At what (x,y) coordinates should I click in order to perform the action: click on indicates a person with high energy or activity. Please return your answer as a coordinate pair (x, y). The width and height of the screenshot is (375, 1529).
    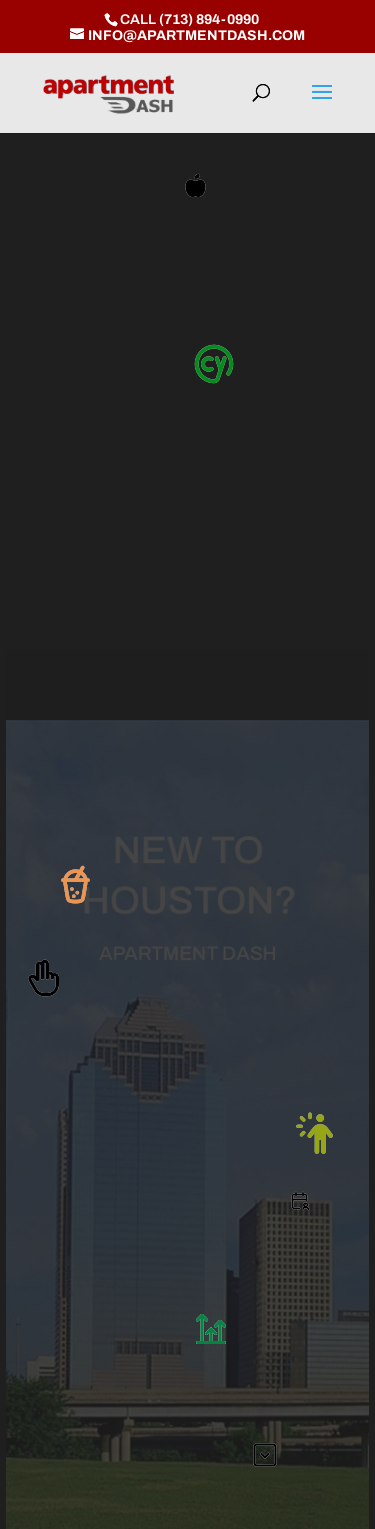
    Looking at the image, I should click on (318, 1134).